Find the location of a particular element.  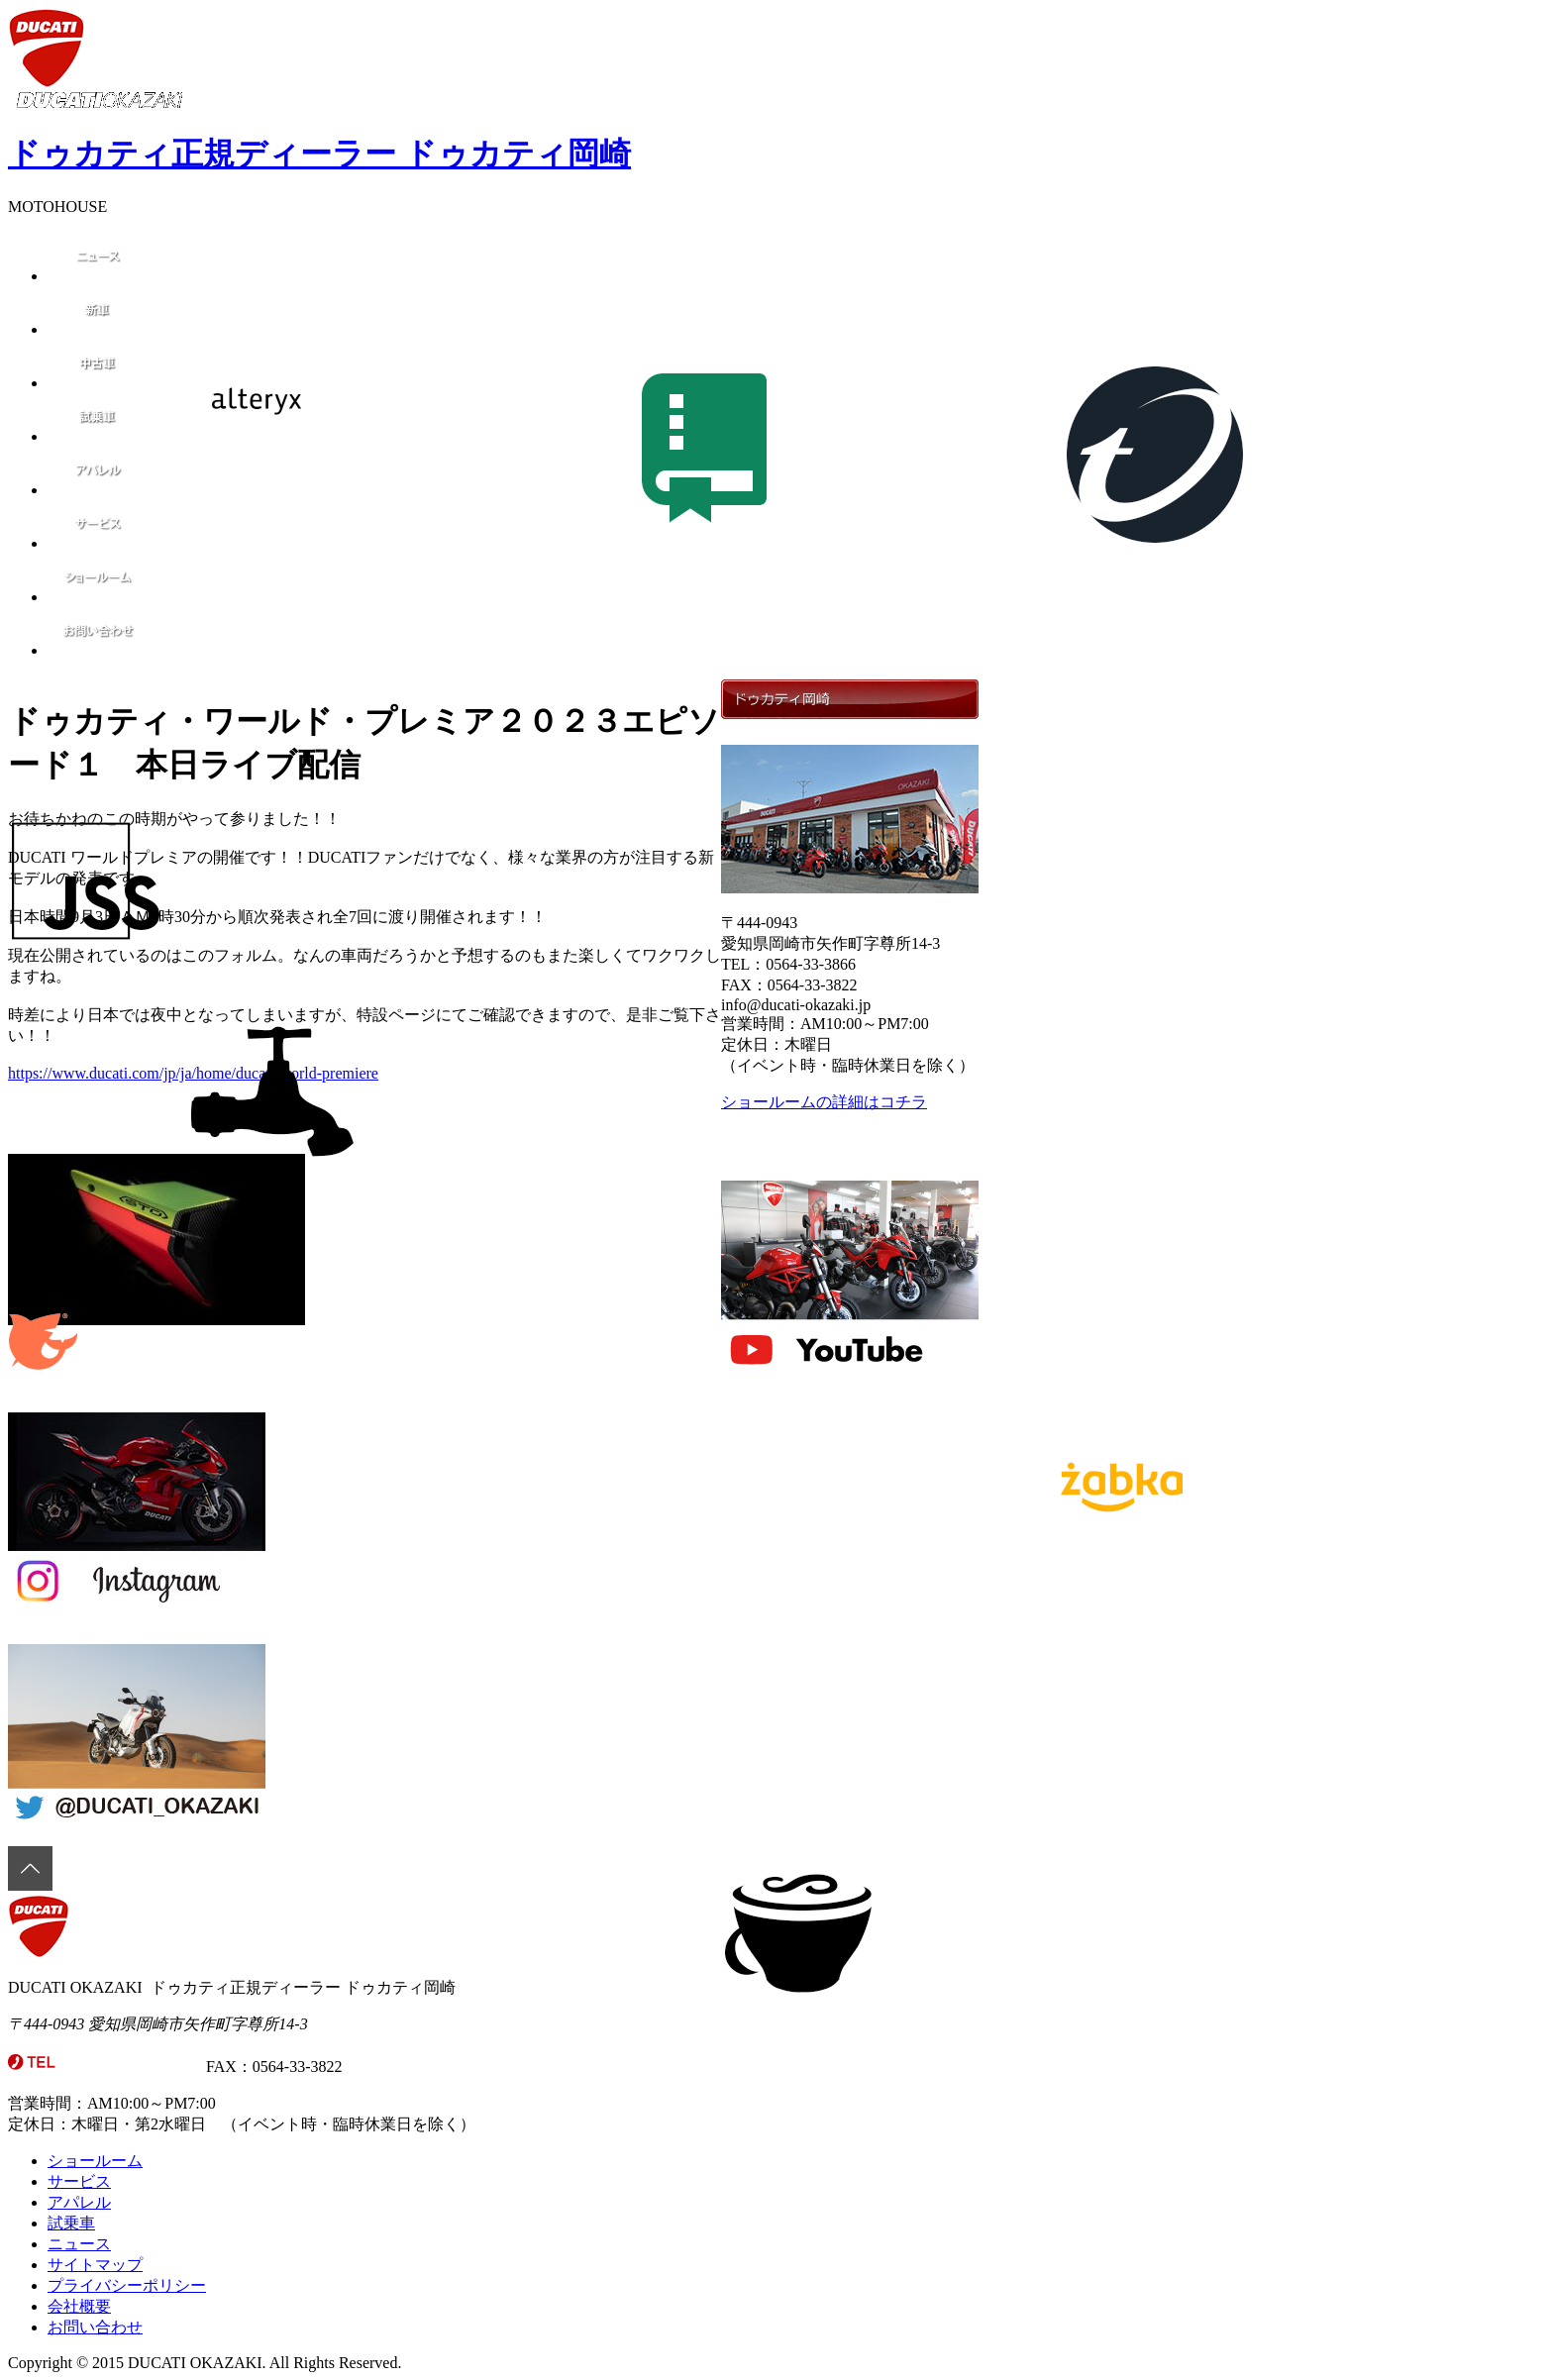

access git repository is located at coordinates (704, 443).